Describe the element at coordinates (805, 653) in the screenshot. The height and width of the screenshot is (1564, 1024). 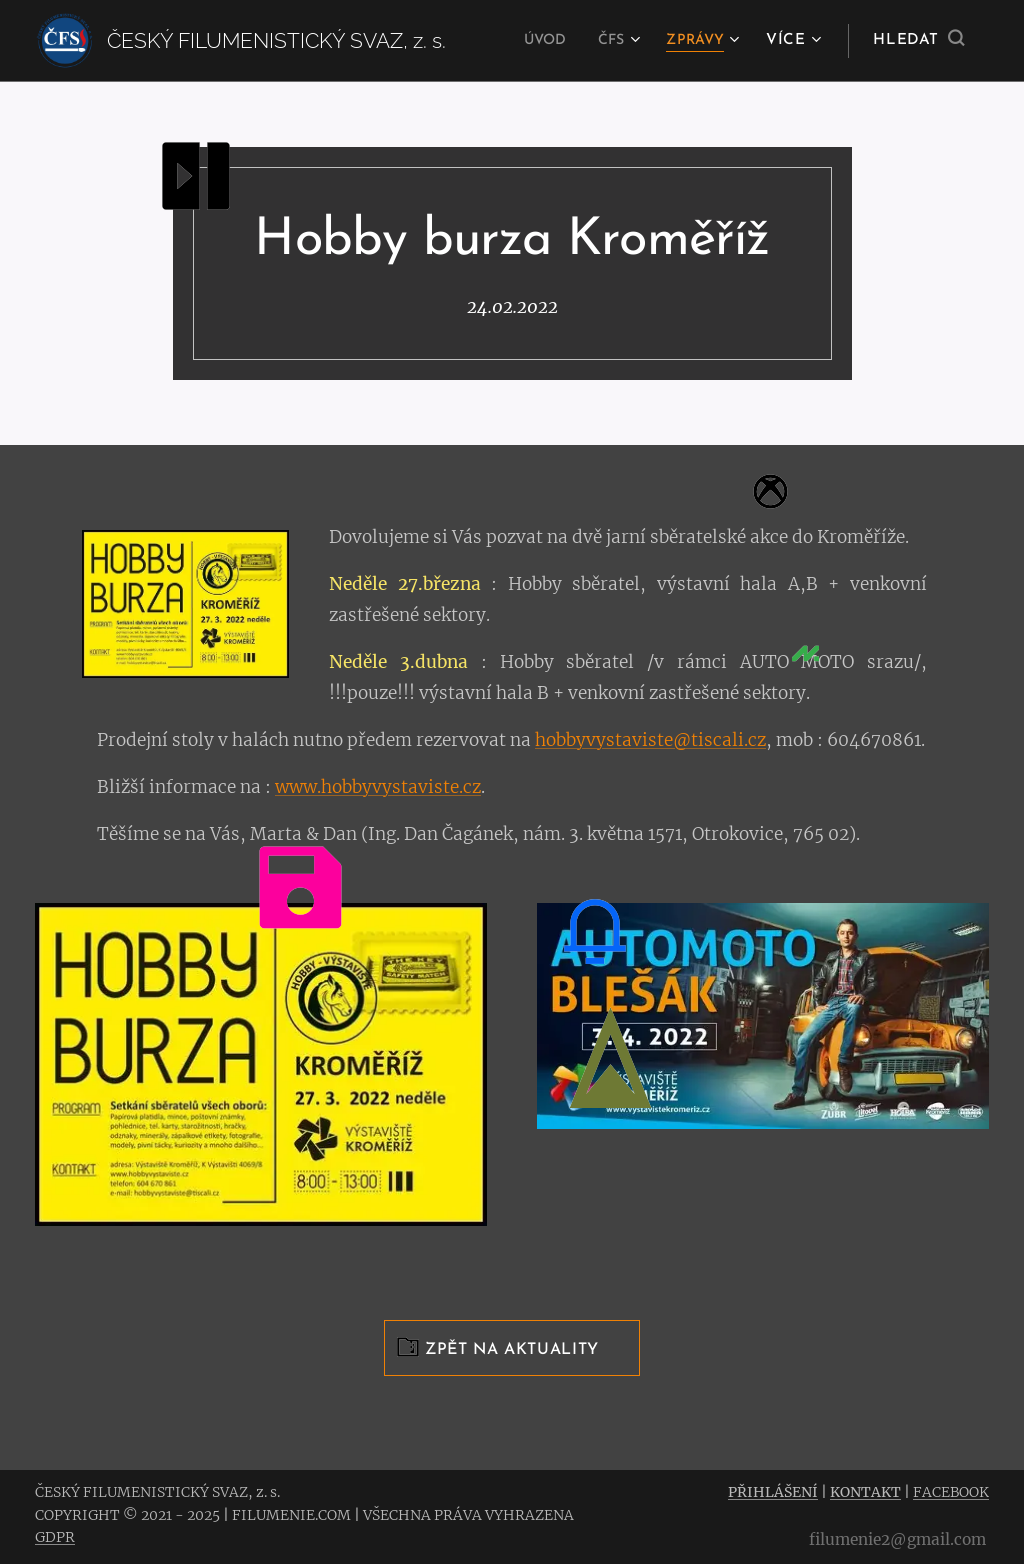
I see `meizu brand logo` at that location.